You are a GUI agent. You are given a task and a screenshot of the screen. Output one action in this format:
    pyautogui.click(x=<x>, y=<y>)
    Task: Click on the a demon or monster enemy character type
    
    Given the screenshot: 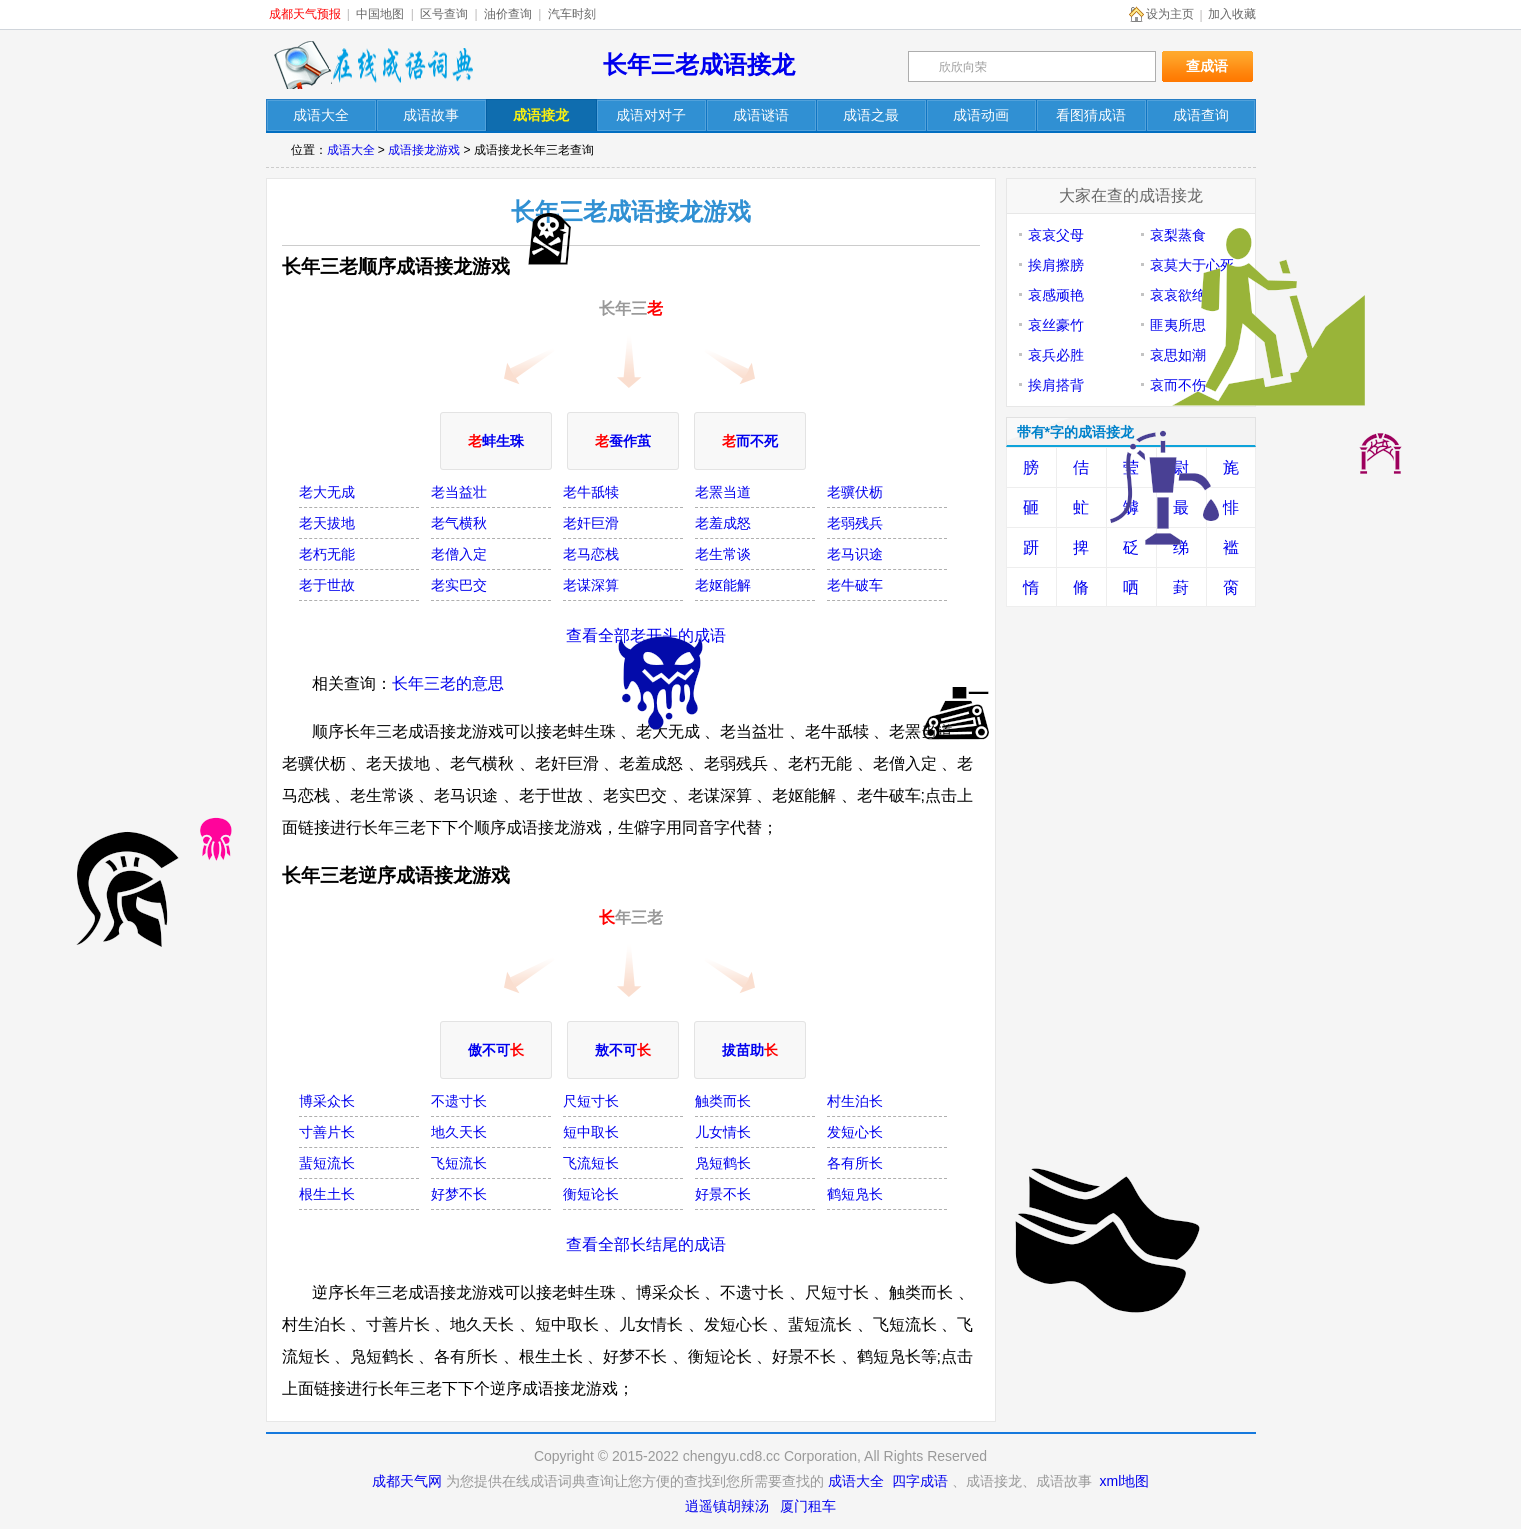 What is the action you would take?
    pyautogui.click(x=660, y=683)
    